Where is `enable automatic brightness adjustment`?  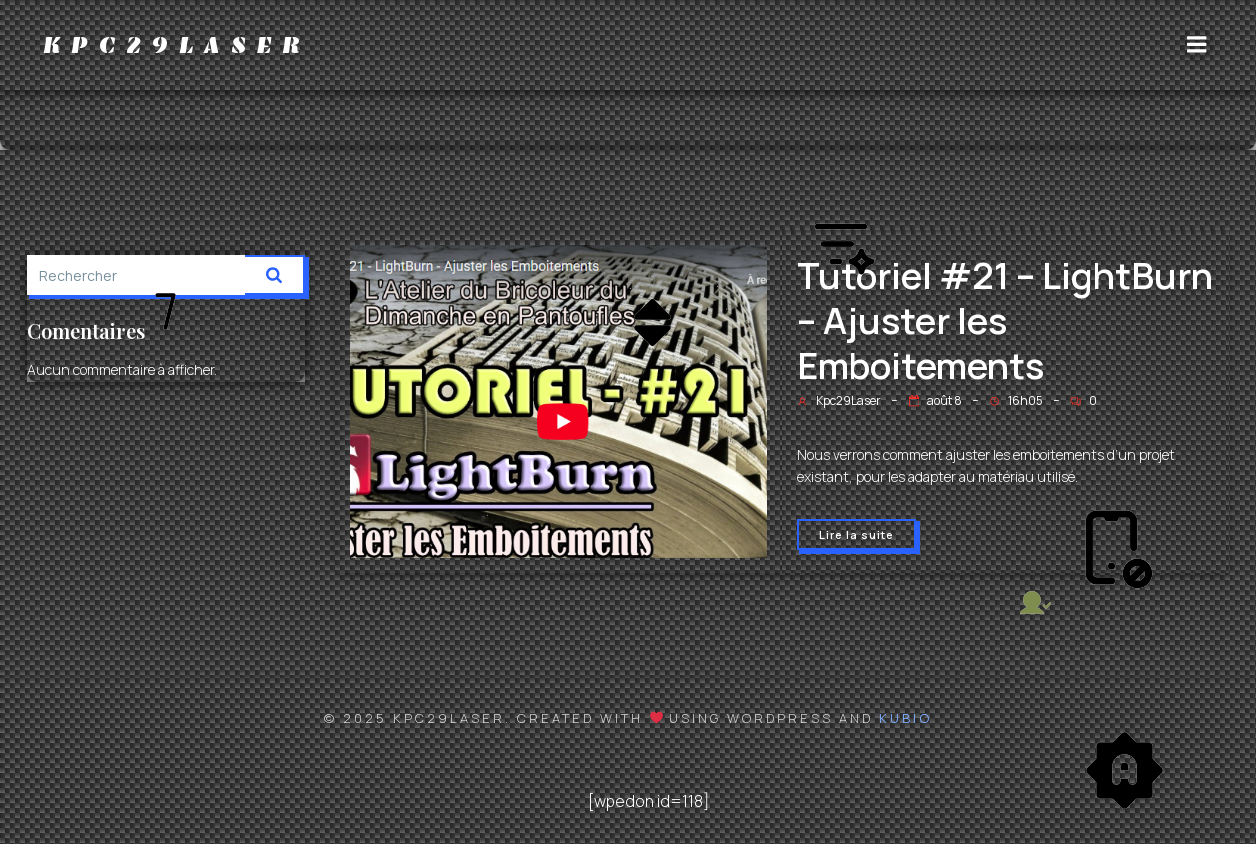
enable automatic brightness adjustment is located at coordinates (1124, 770).